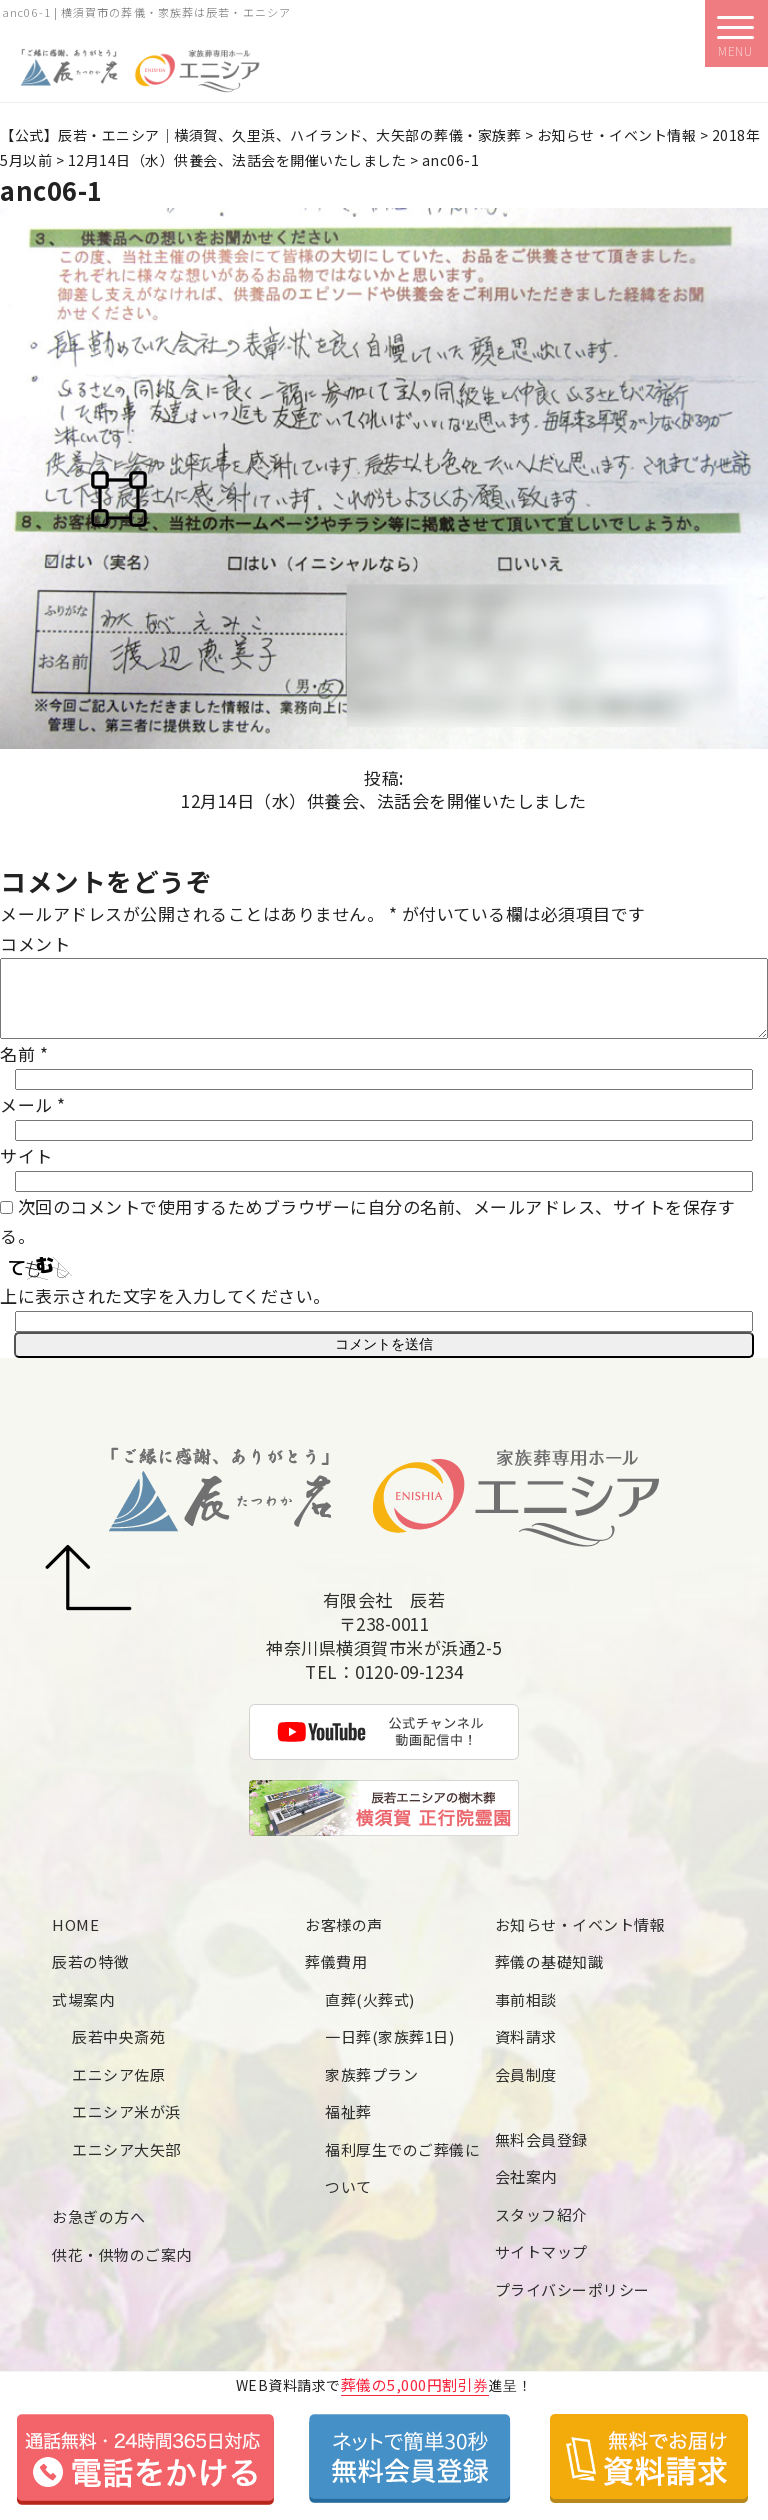 The height and width of the screenshot is (2520, 768). I want to click on select or resize an object's boundaries, so click(119, 499).